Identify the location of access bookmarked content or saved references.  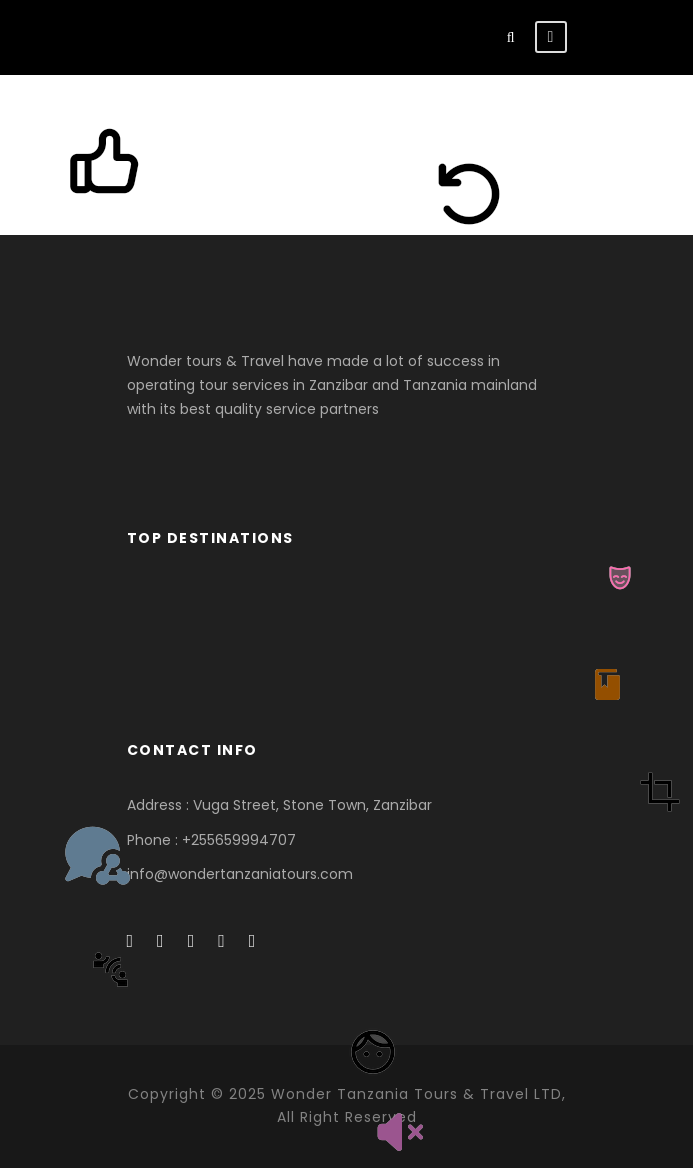
(607, 684).